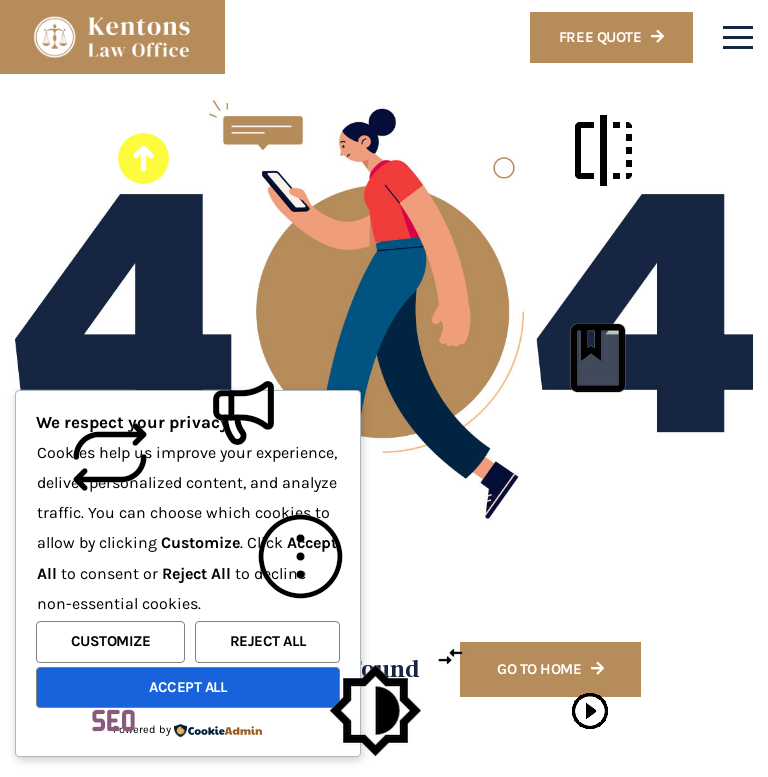 This screenshot has width=768, height=777. Describe the element at coordinates (590, 711) in the screenshot. I see `play media or video content` at that location.